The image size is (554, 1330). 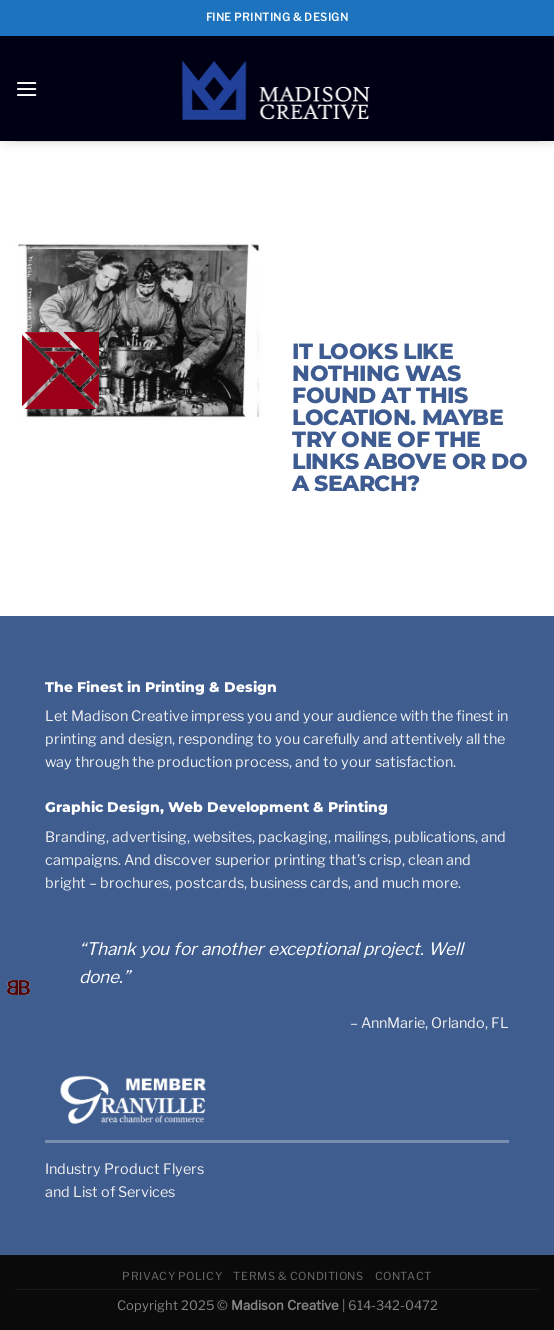 I want to click on NodeBB forum software logo, so click(x=18, y=987).